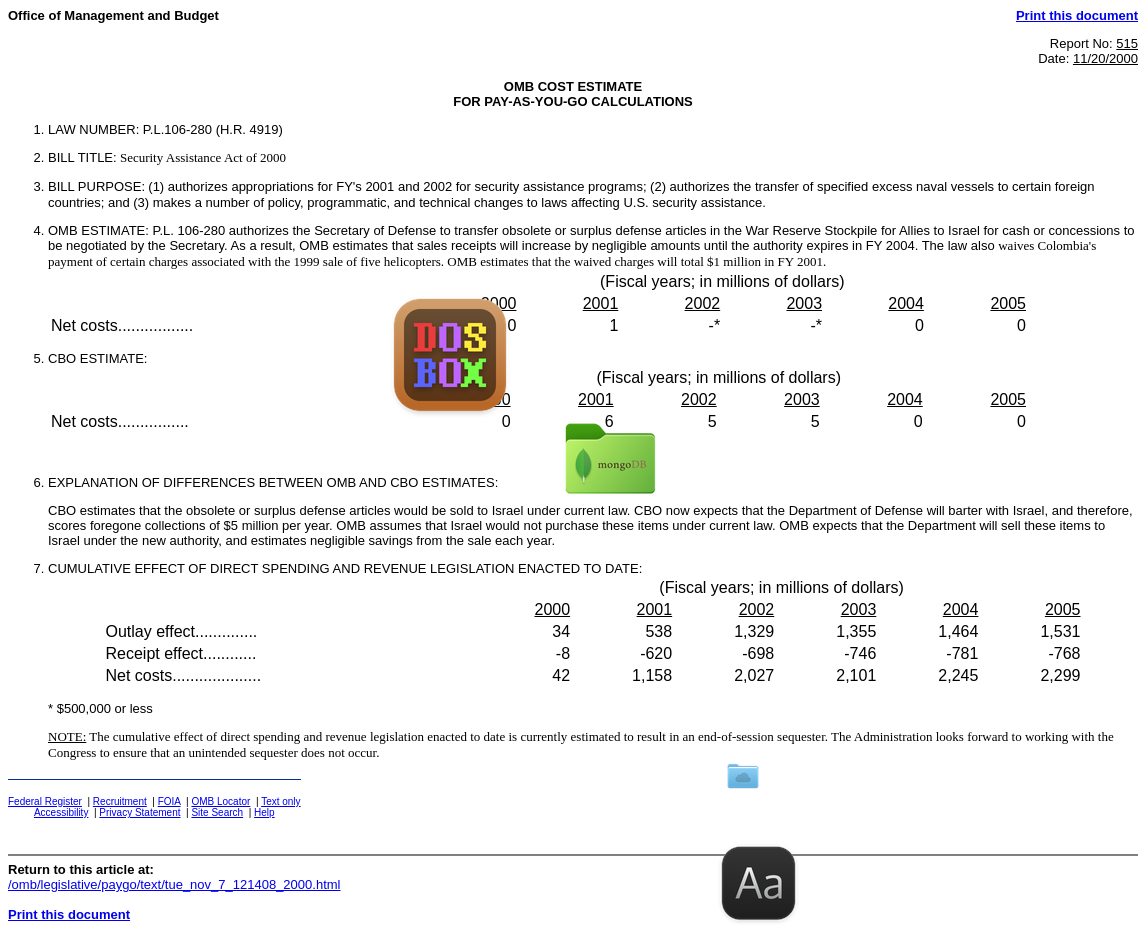 The image size is (1146, 930). Describe the element at coordinates (743, 776) in the screenshot. I see `access cloud-synced files and folders` at that location.